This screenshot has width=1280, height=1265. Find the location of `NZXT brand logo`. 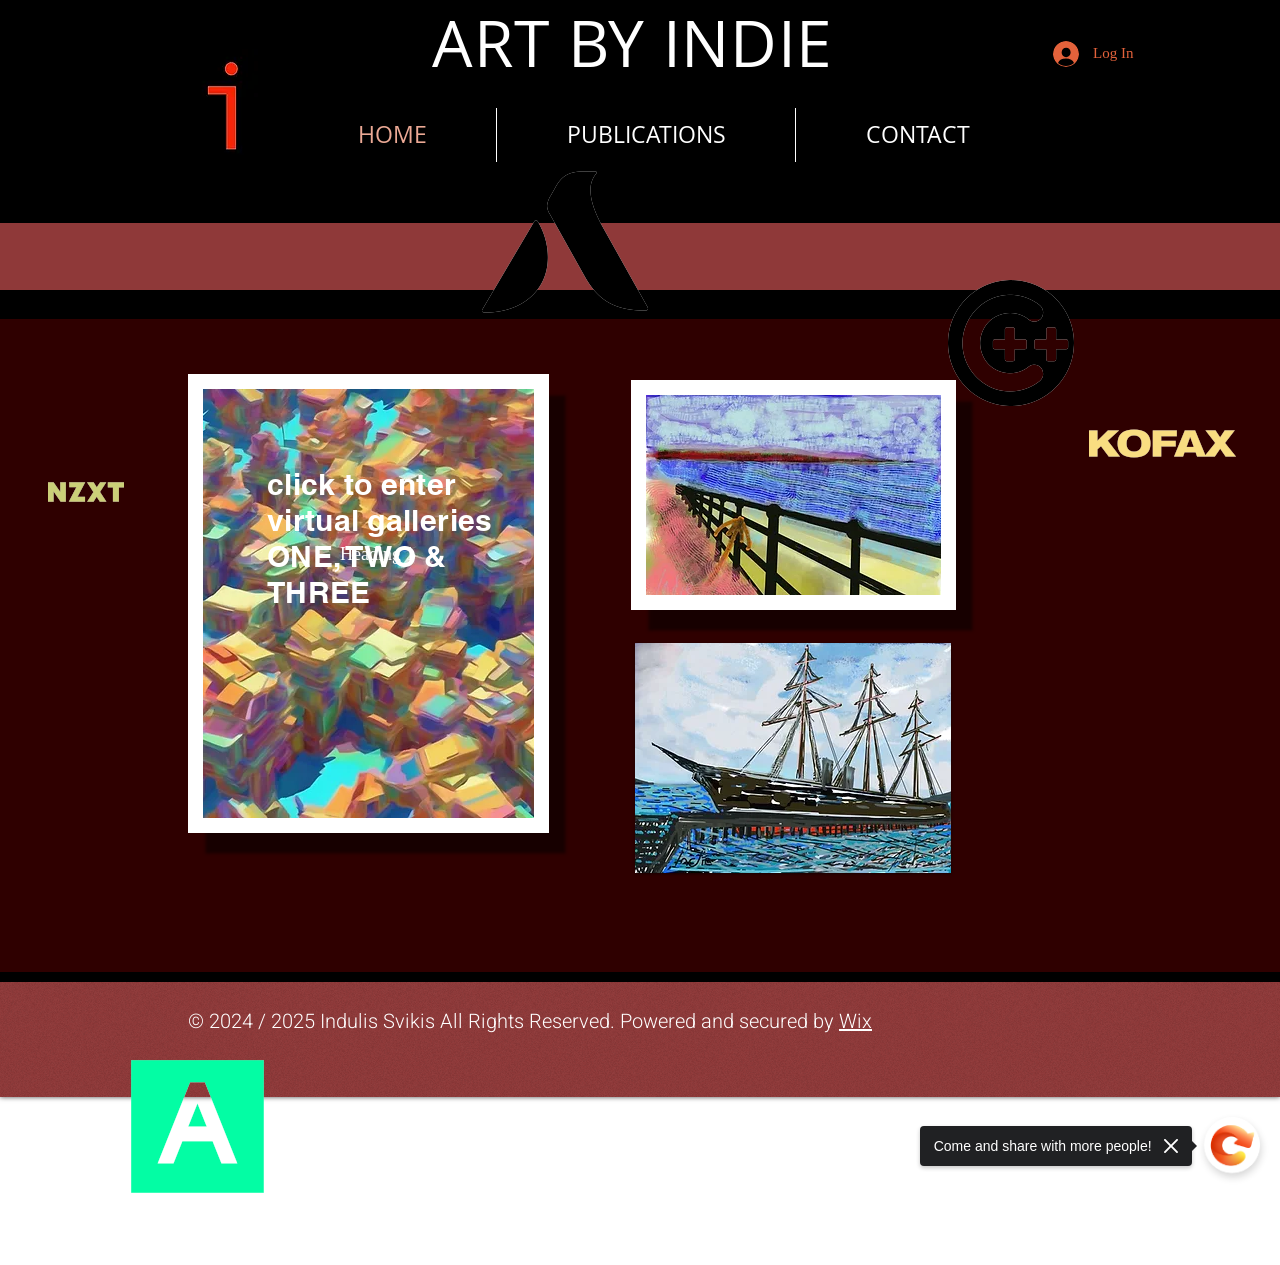

NZXT brand logo is located at coordinates (86, 492).